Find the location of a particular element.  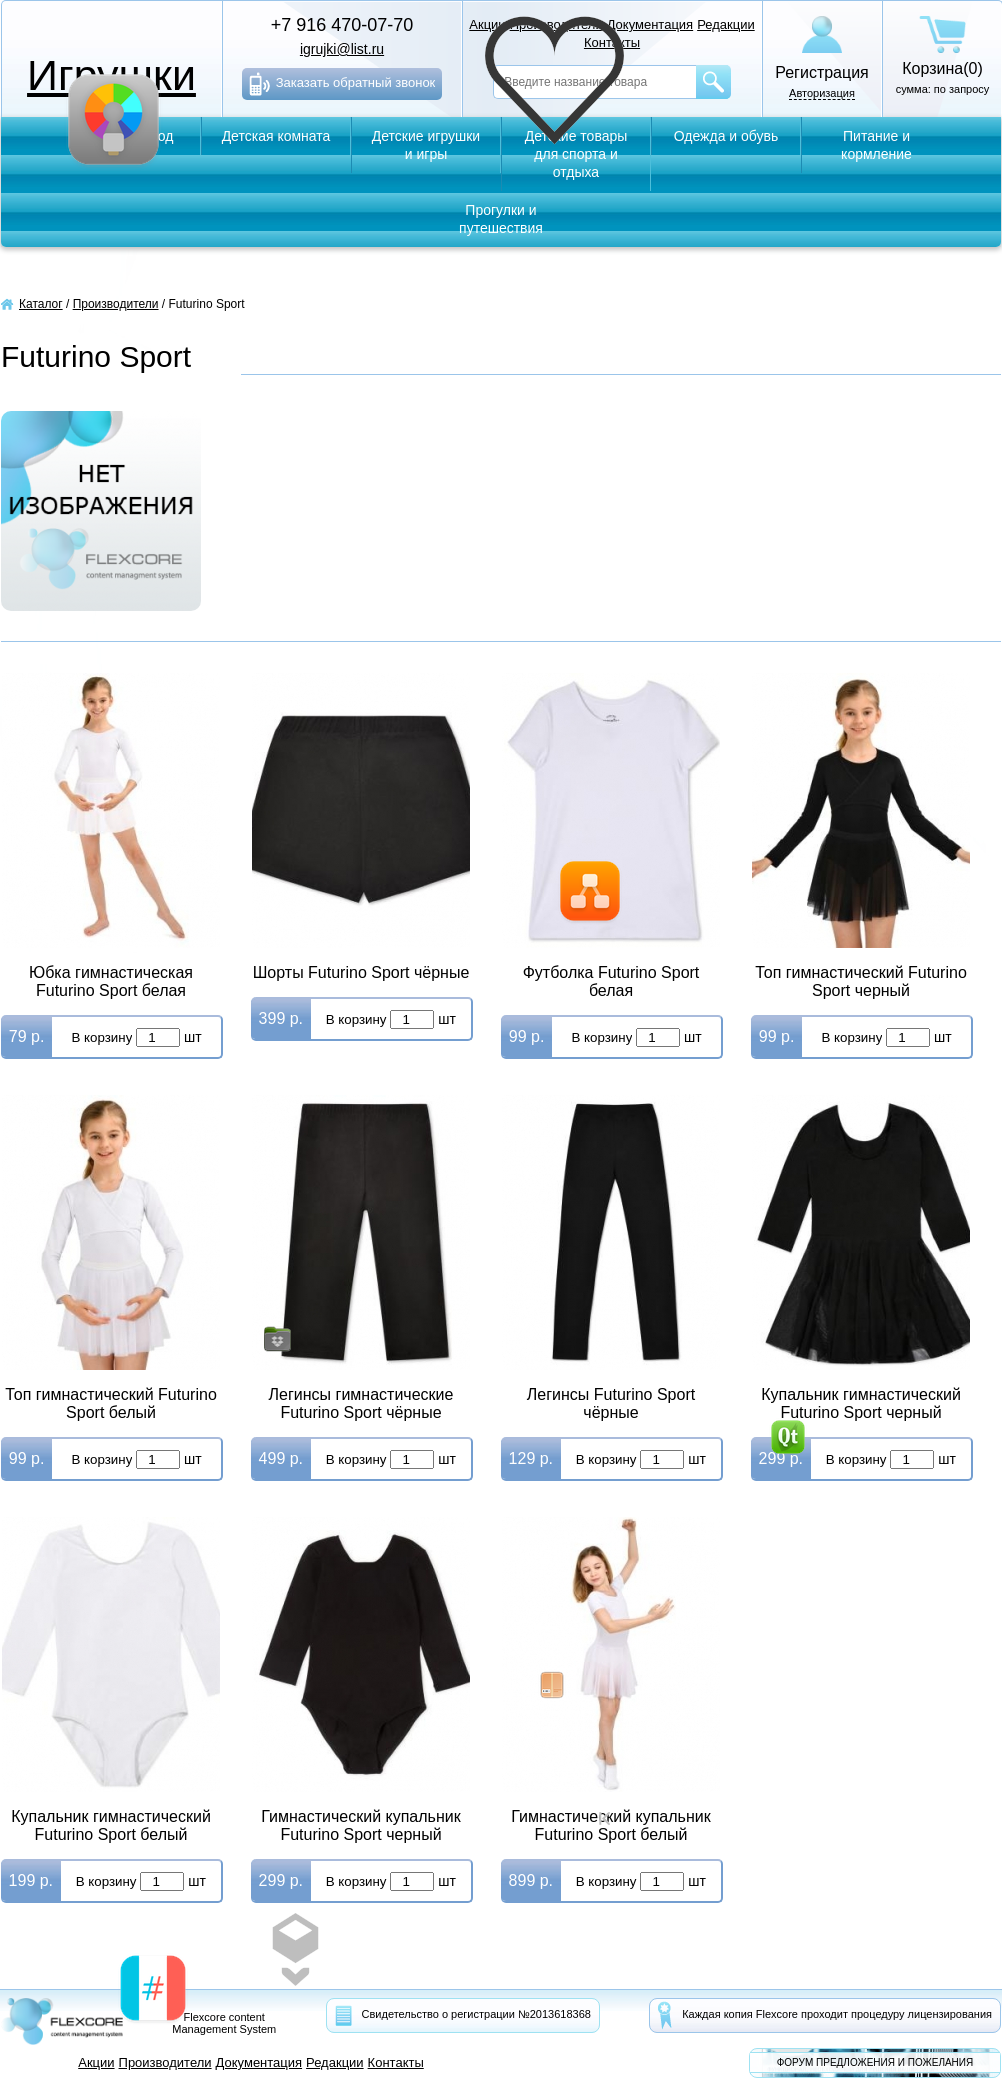

launch ryujinx nintendo switch emulator is located at coordinates (153, 1988).